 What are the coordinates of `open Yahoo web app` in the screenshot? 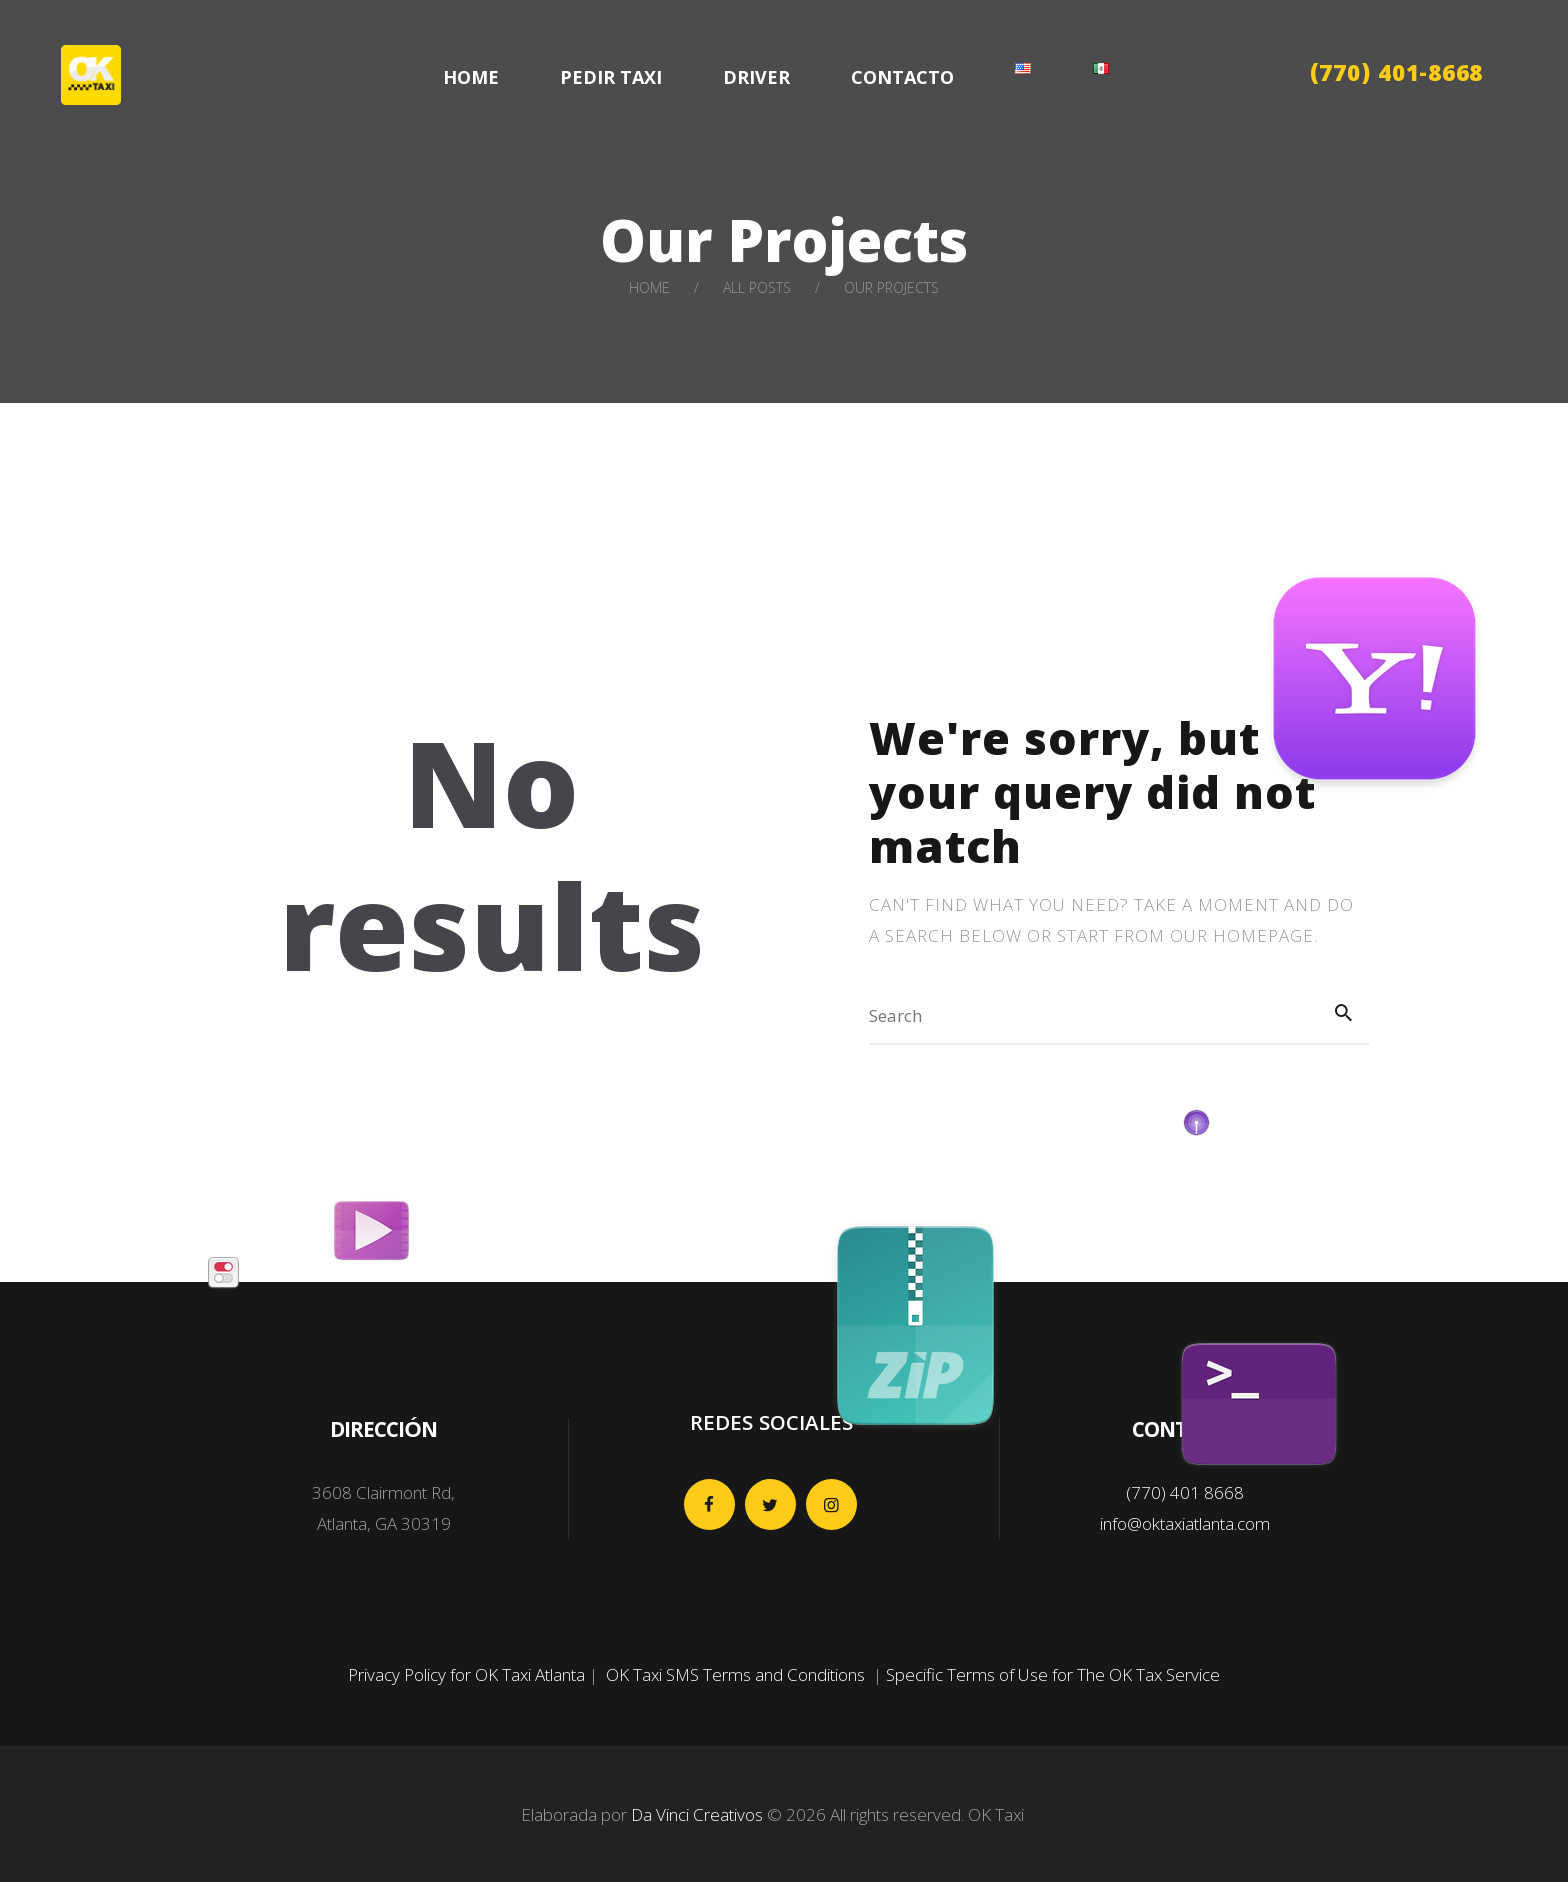 It's located at (1374, 678).